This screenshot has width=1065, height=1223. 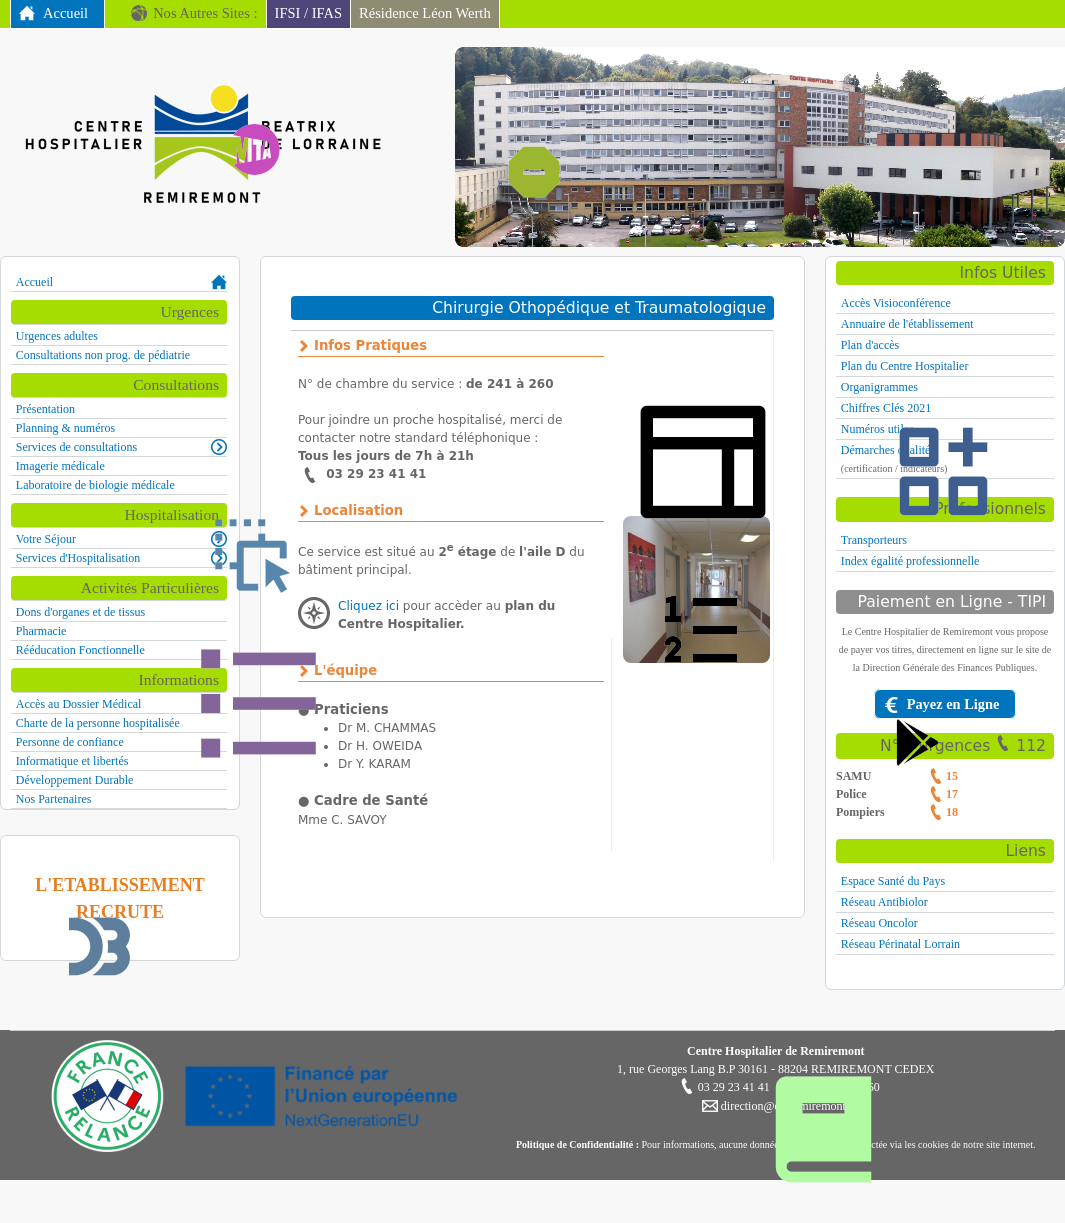 What do you see at coordinates (99, 946) in the screenshot?
I see `D3.js data visualization library logo` at bounding box center [99, 946].